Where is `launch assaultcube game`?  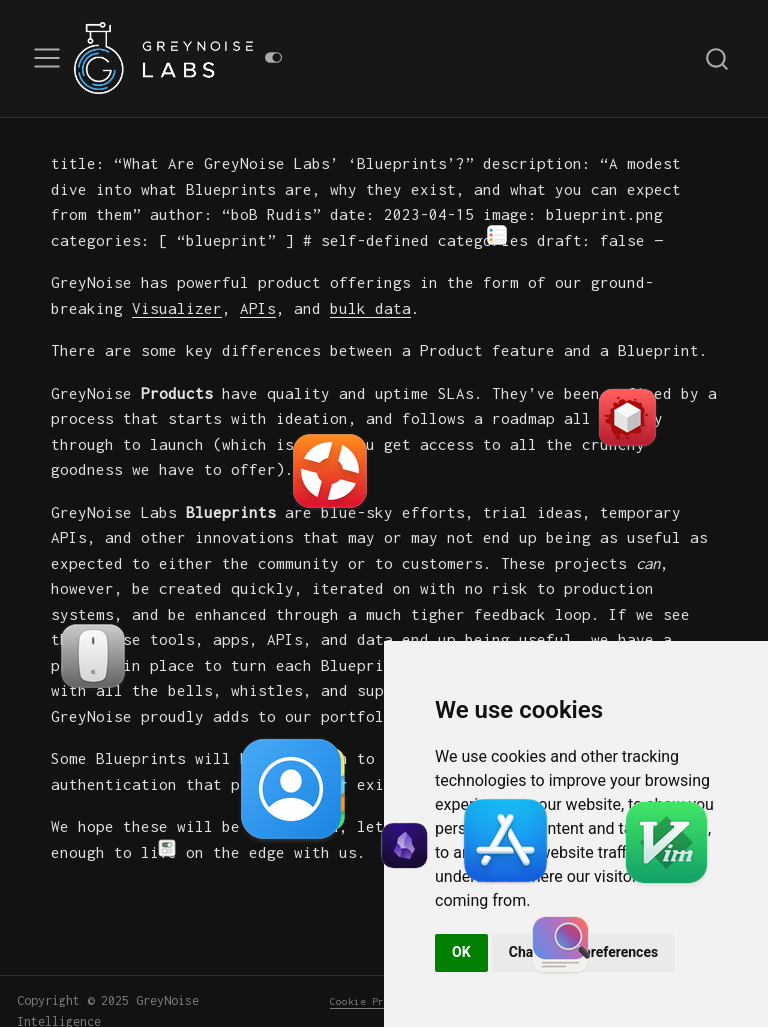 launch assaultcube game is located at coordinates (627, 417).